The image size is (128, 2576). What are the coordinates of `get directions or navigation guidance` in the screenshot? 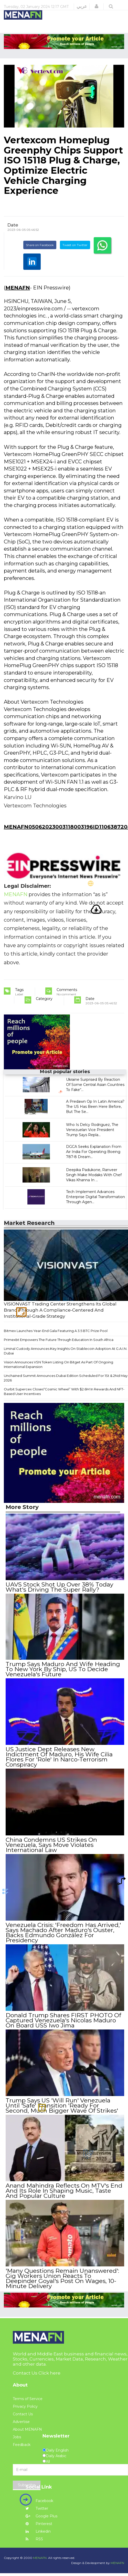 It's located at (121, 1881).